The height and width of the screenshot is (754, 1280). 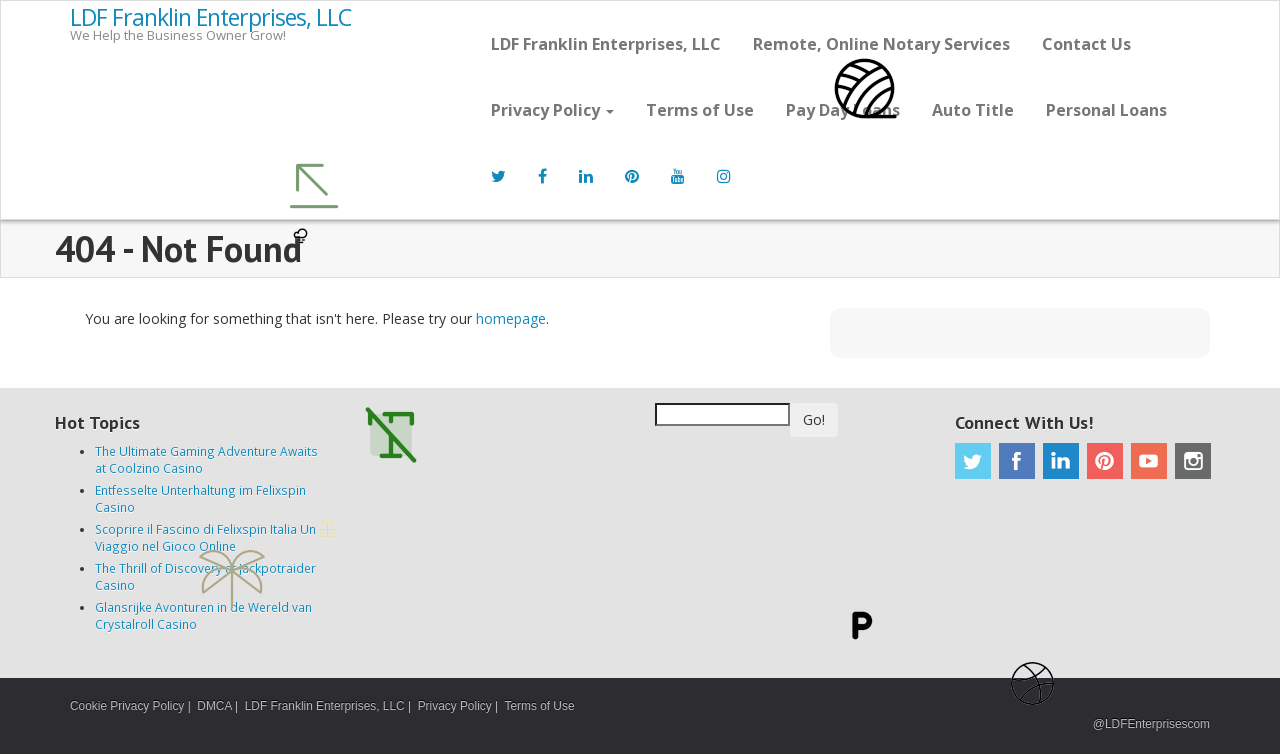 I want to click on indicates foggy weather conditions, so click(x=300, y=235).